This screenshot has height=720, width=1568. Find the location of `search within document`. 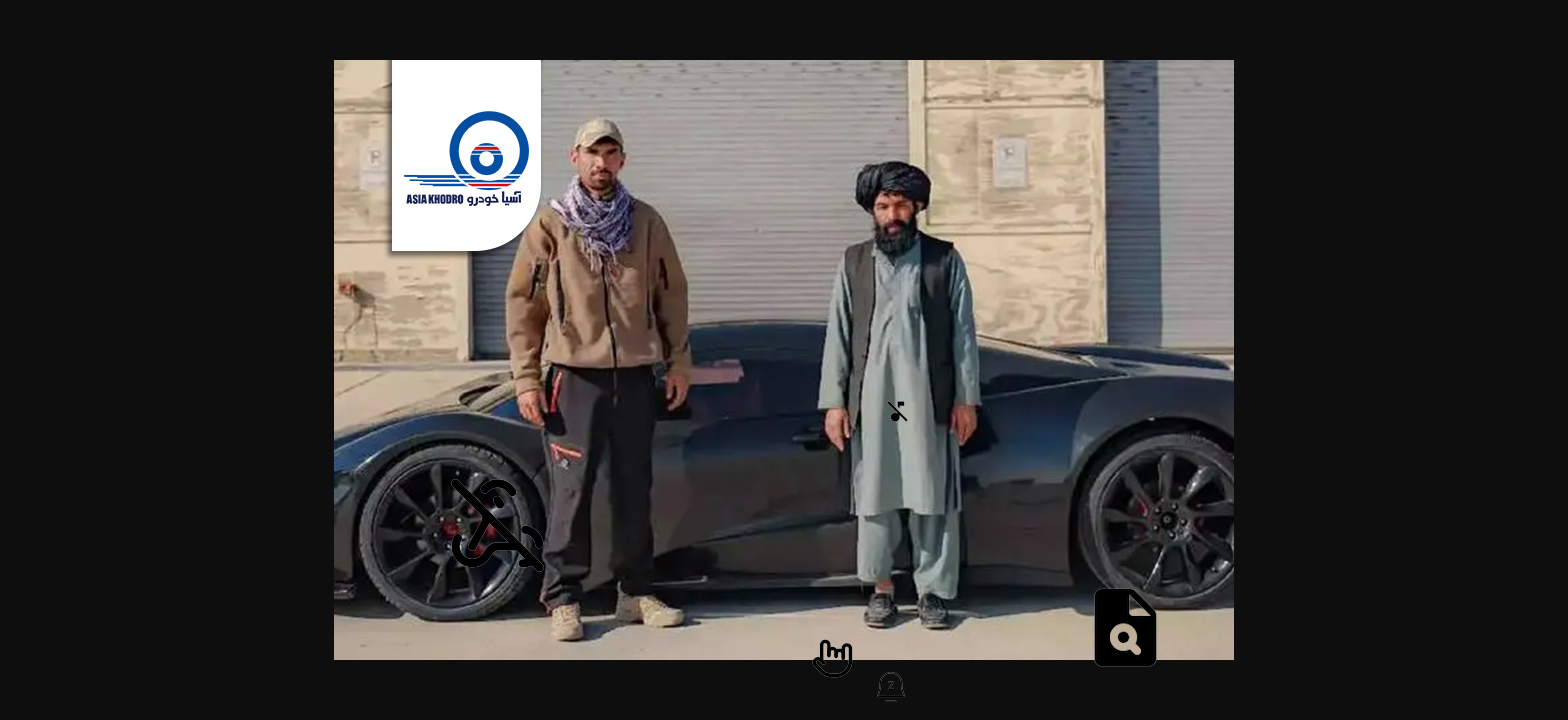

search within document is located at coordinates (1125, 627).